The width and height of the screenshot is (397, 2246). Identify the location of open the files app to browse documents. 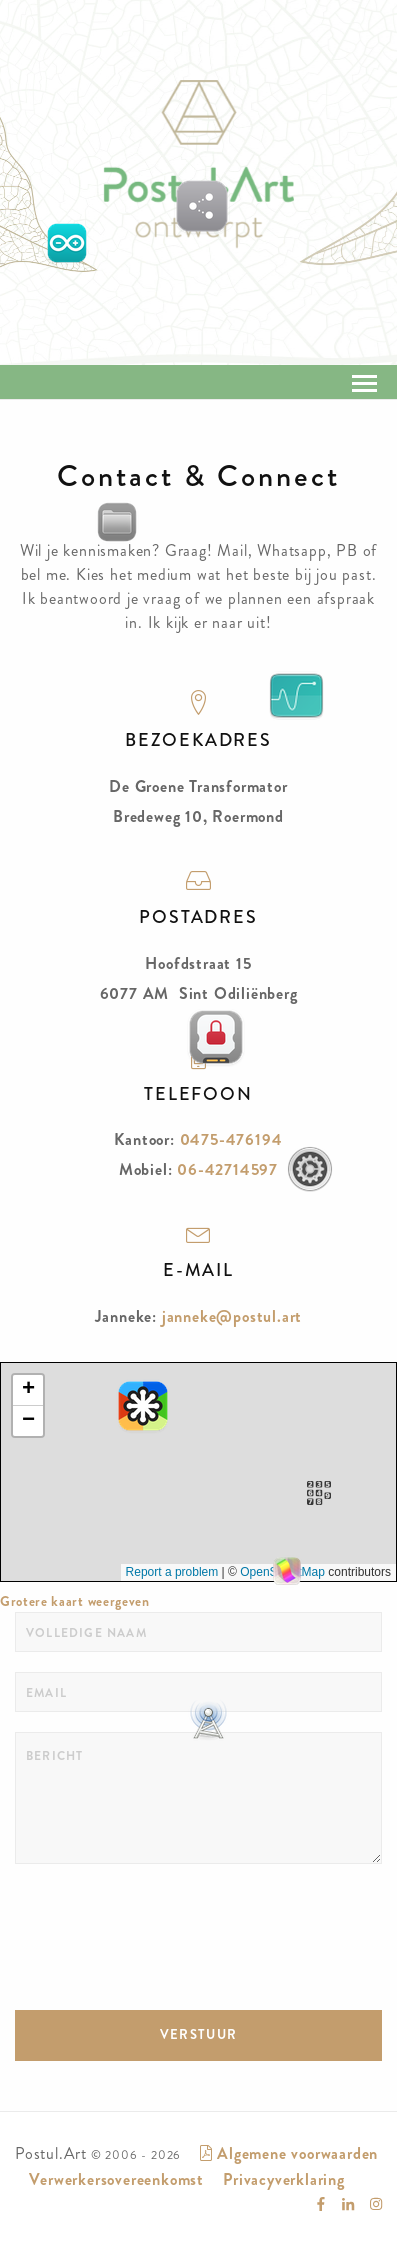
(117, 522).